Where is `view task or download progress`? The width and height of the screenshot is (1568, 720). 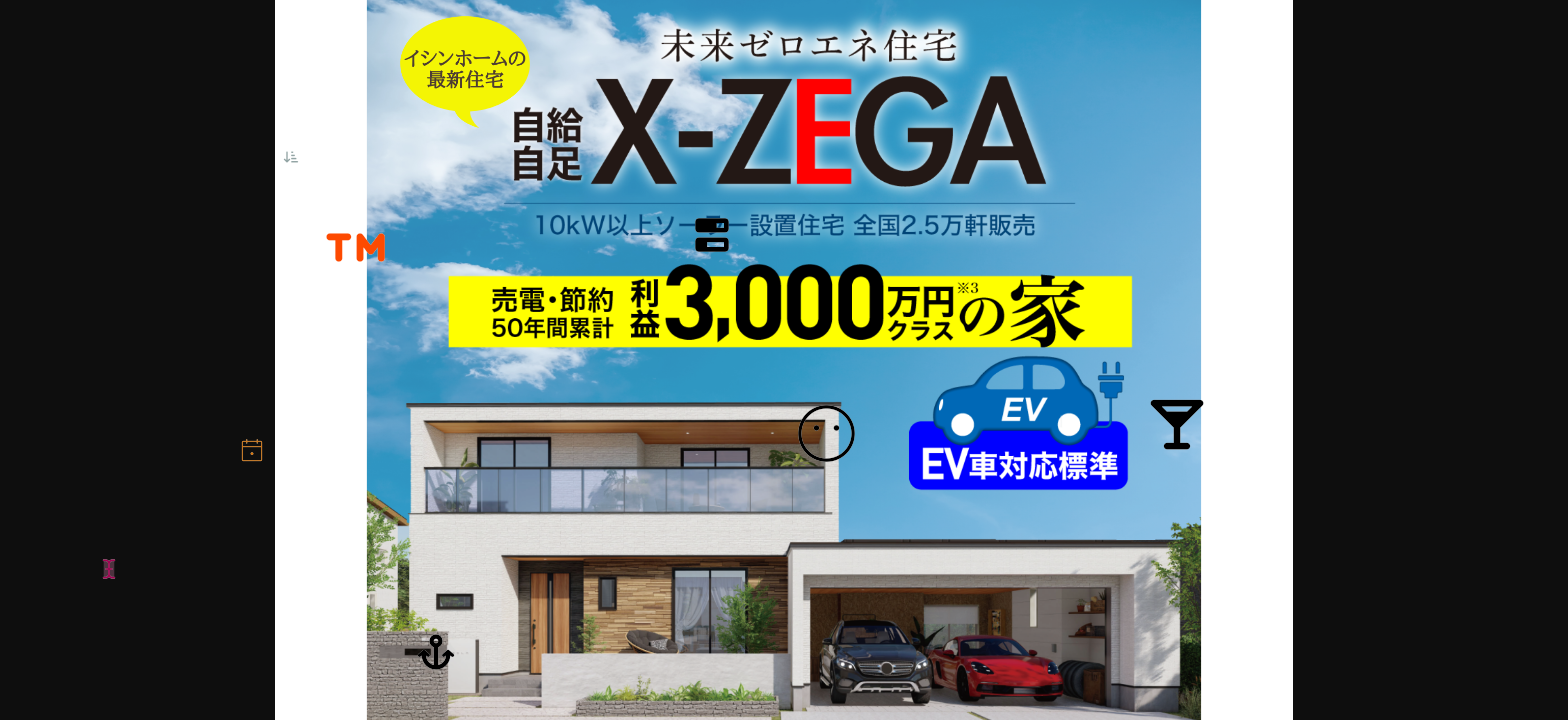
view task or download progress is located at coordinates (712, 235).